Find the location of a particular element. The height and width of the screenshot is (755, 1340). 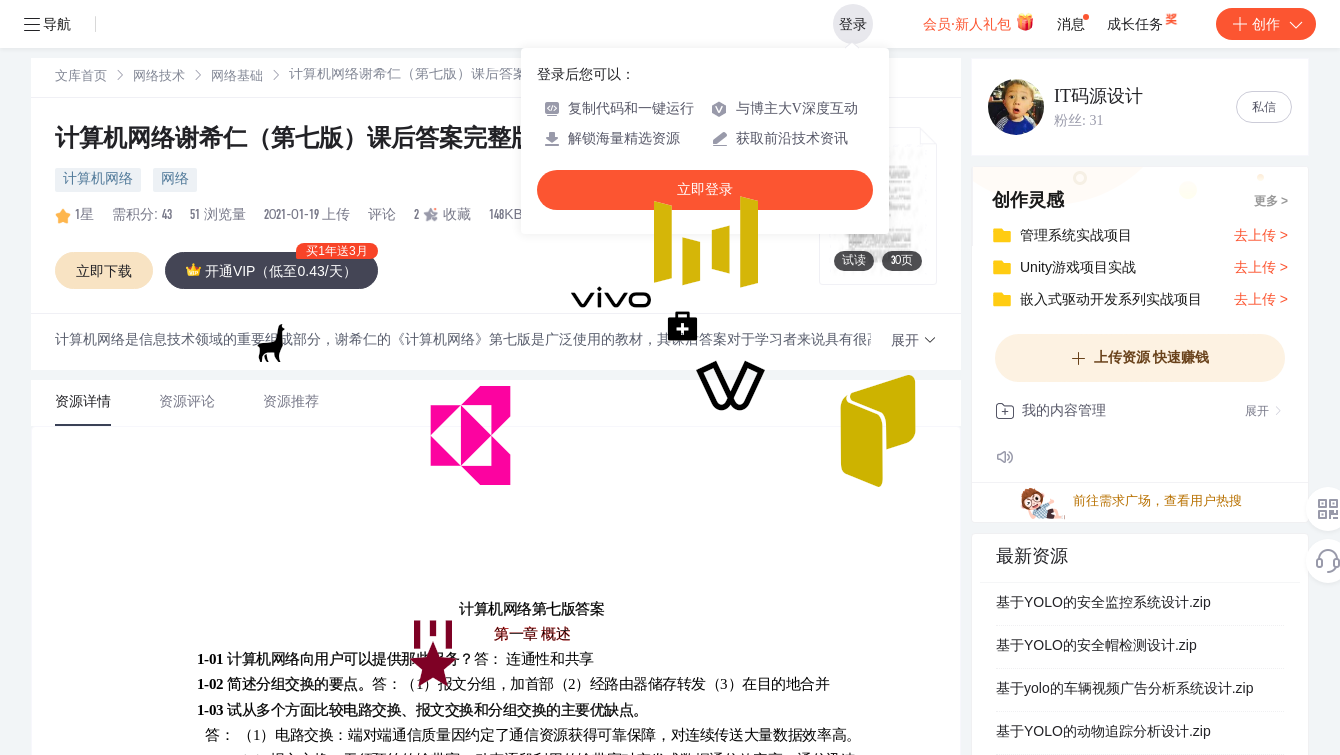

tina cms logo is located at coordinates (271, 343).